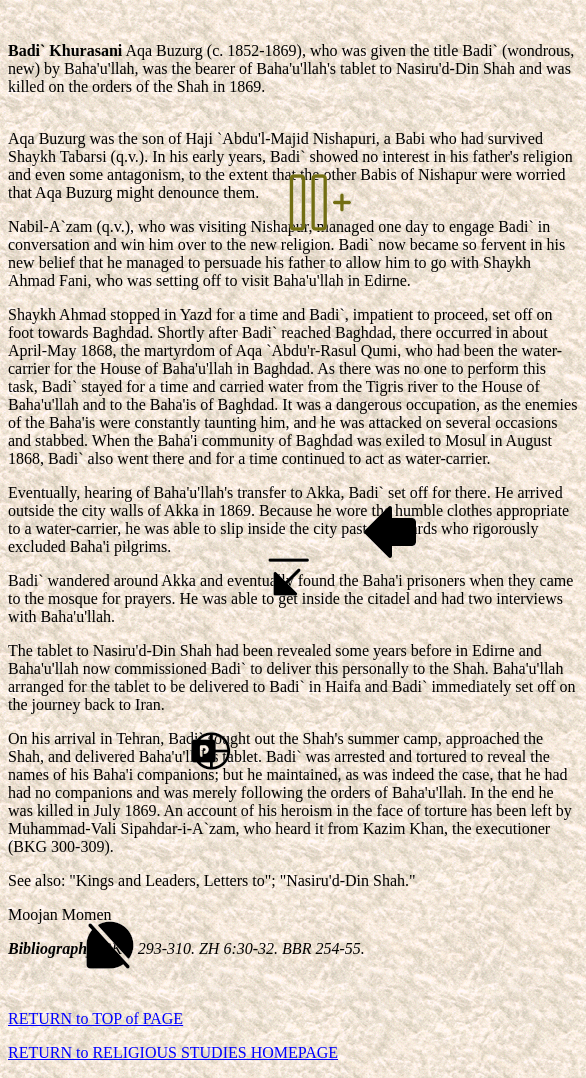  What do you see at coordinates (392, 532) in the screenshot?
I see `go back to the previous screen` at bounding box center [392, 532].